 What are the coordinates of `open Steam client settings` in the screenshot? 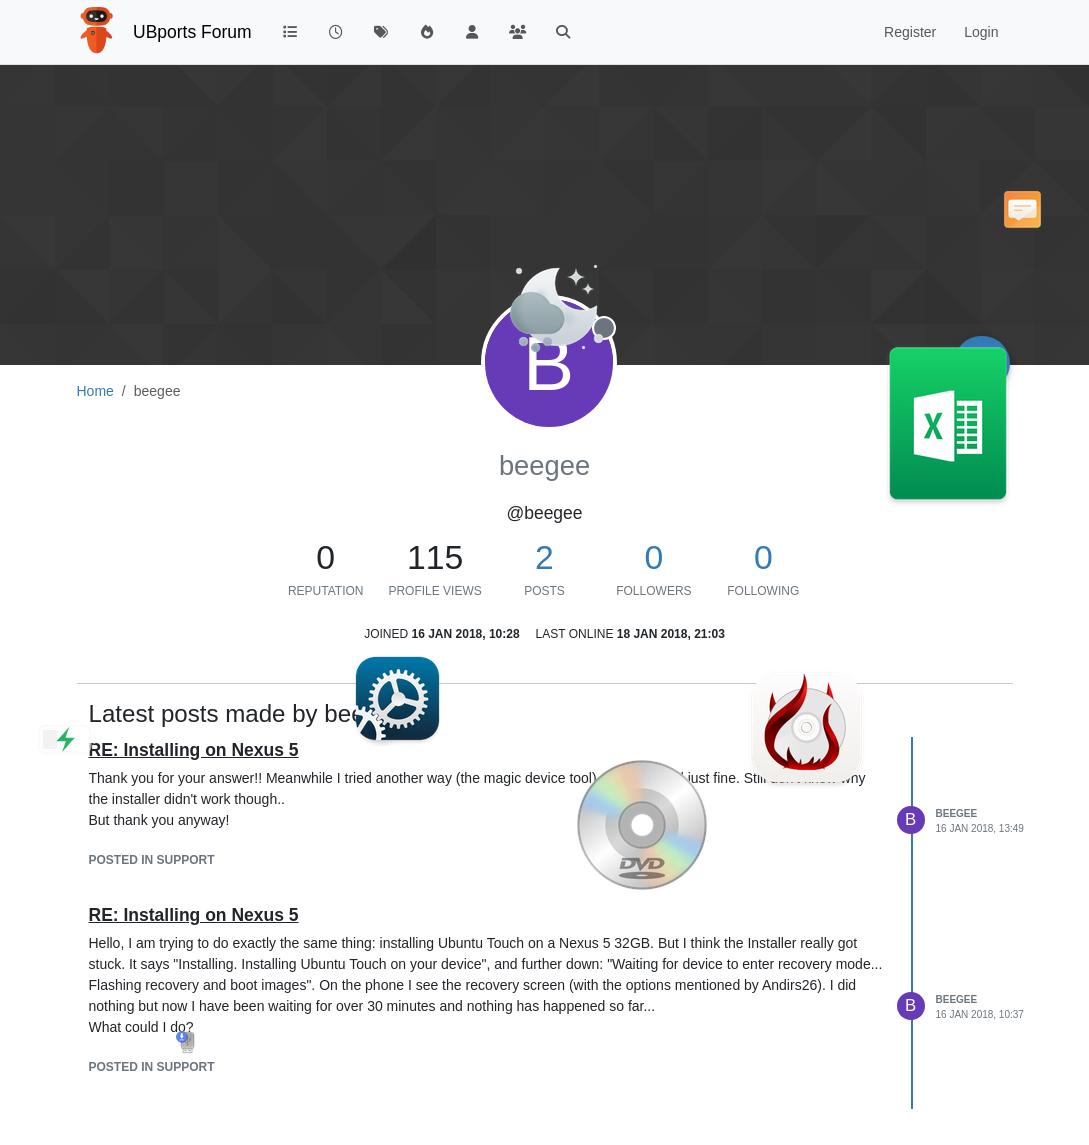 It's located at (397, 698).